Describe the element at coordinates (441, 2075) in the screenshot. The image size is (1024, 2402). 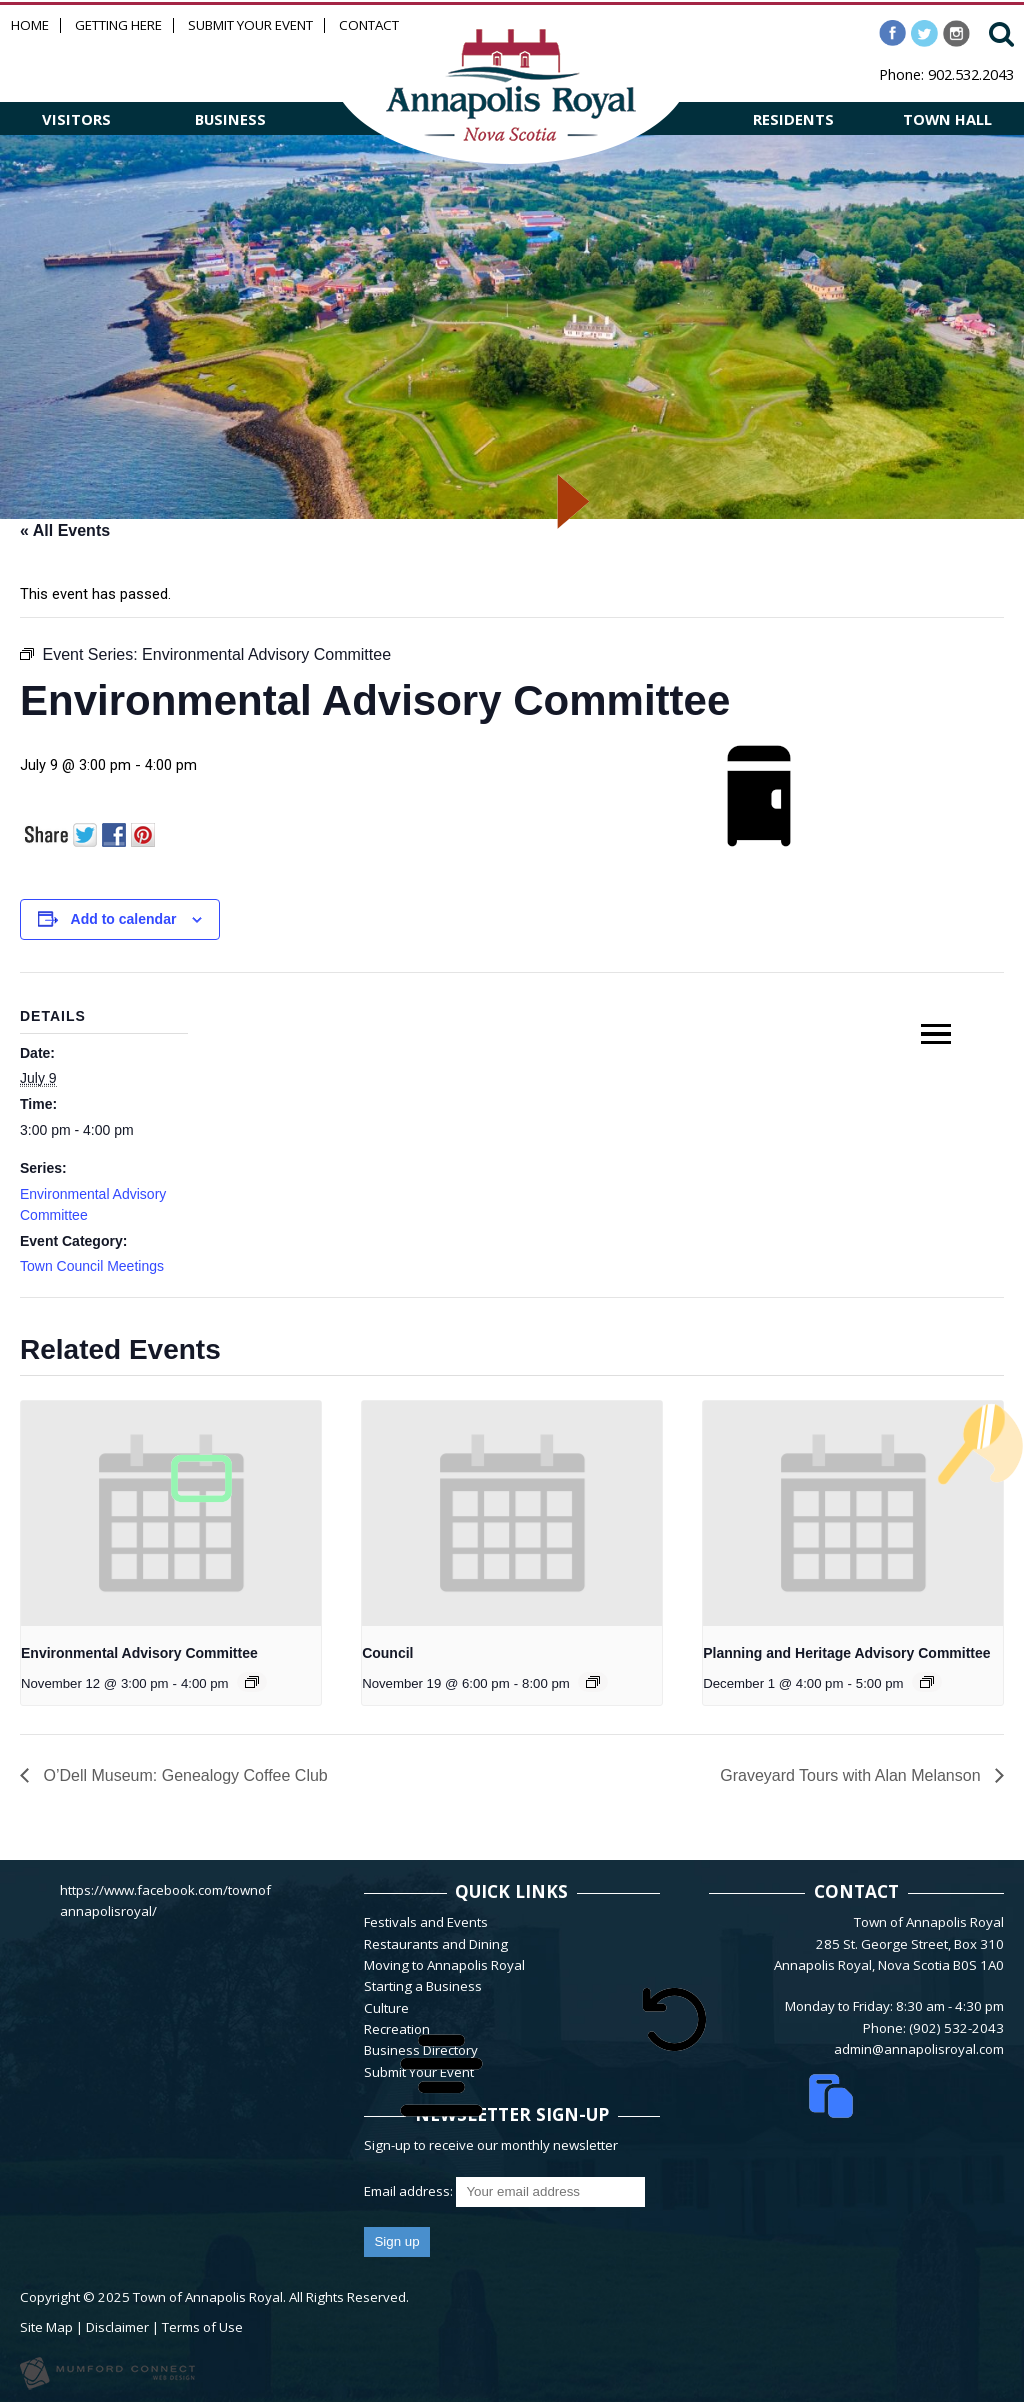
I see `center align text` at that location.